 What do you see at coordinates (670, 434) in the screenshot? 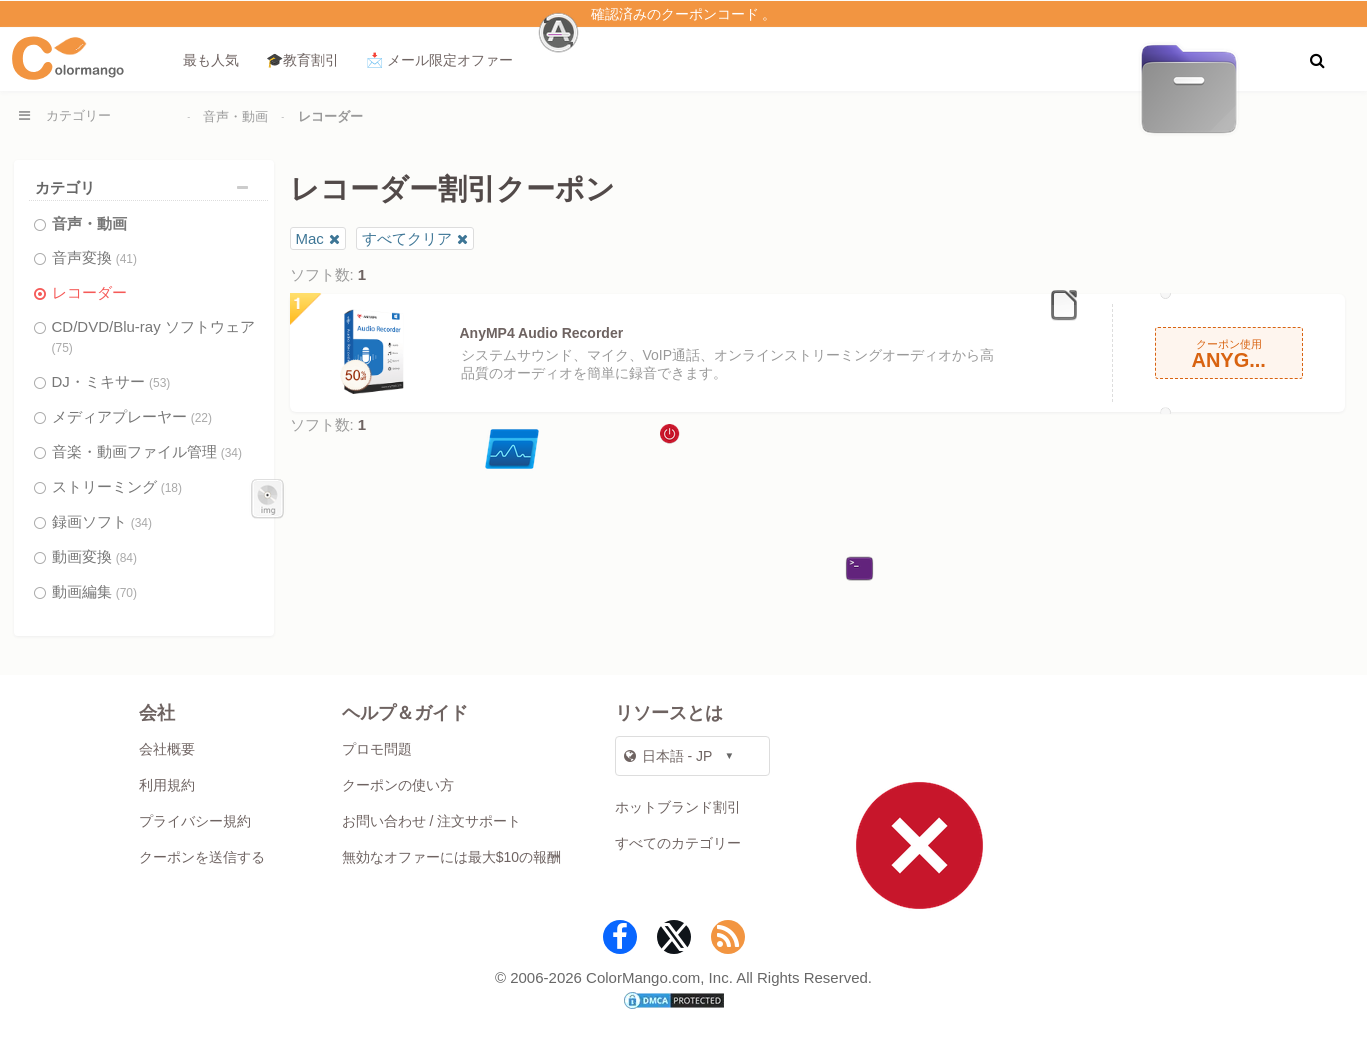
I see `shut down or power off the system` at bounding box center [670, 434].